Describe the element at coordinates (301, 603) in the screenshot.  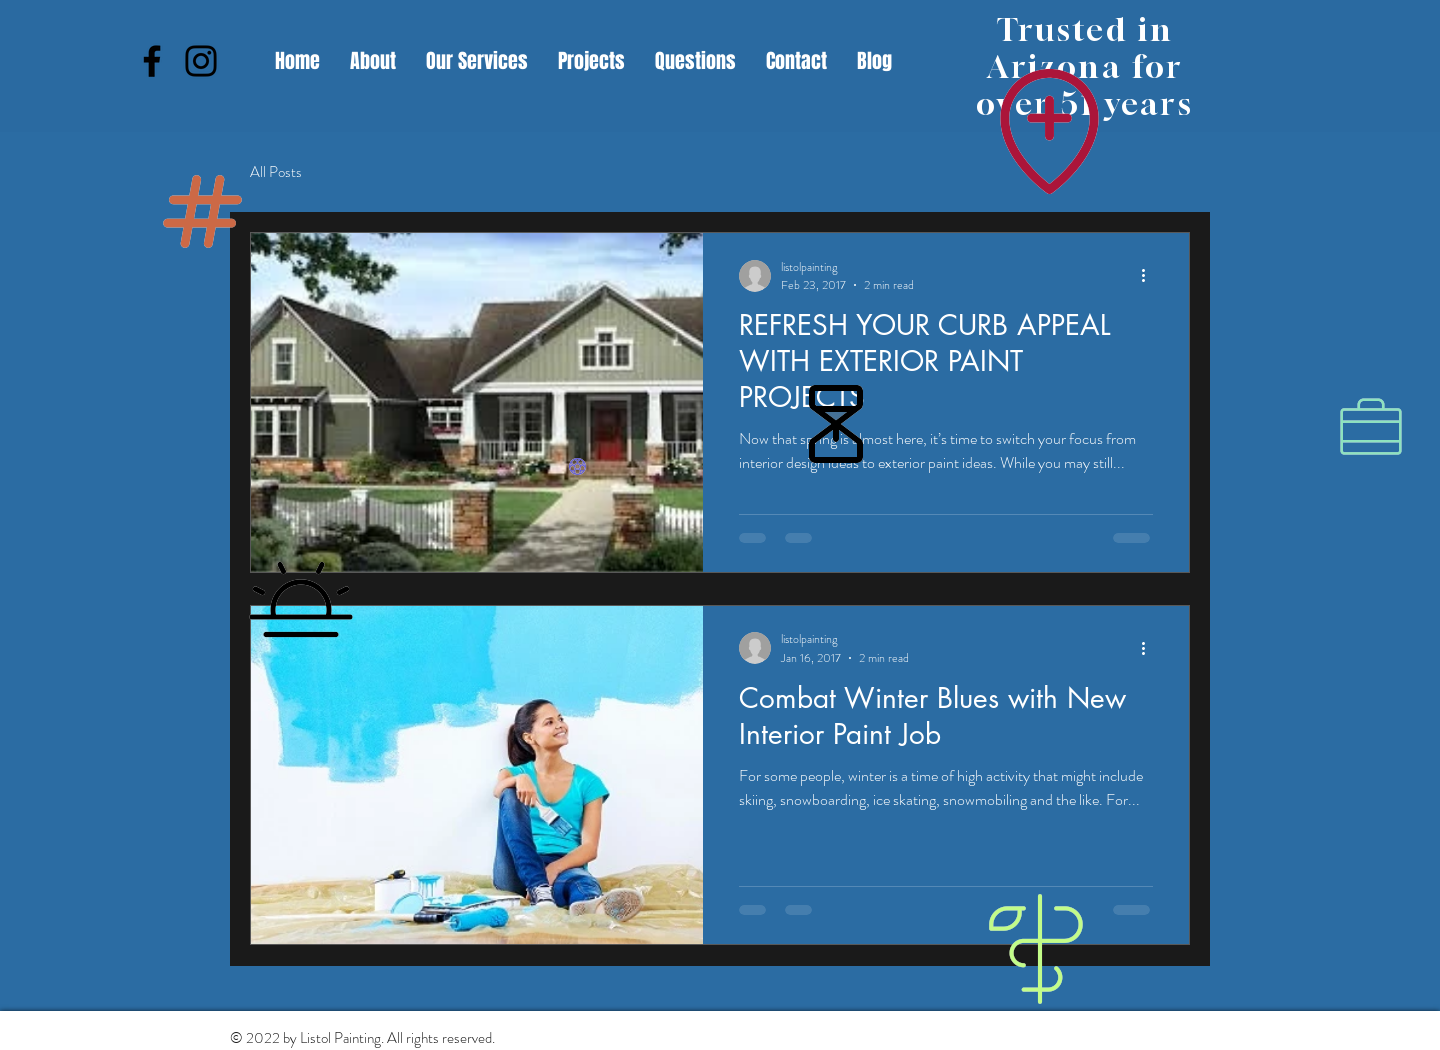
I see `toggle sunrise/sunset display mode` at that location.